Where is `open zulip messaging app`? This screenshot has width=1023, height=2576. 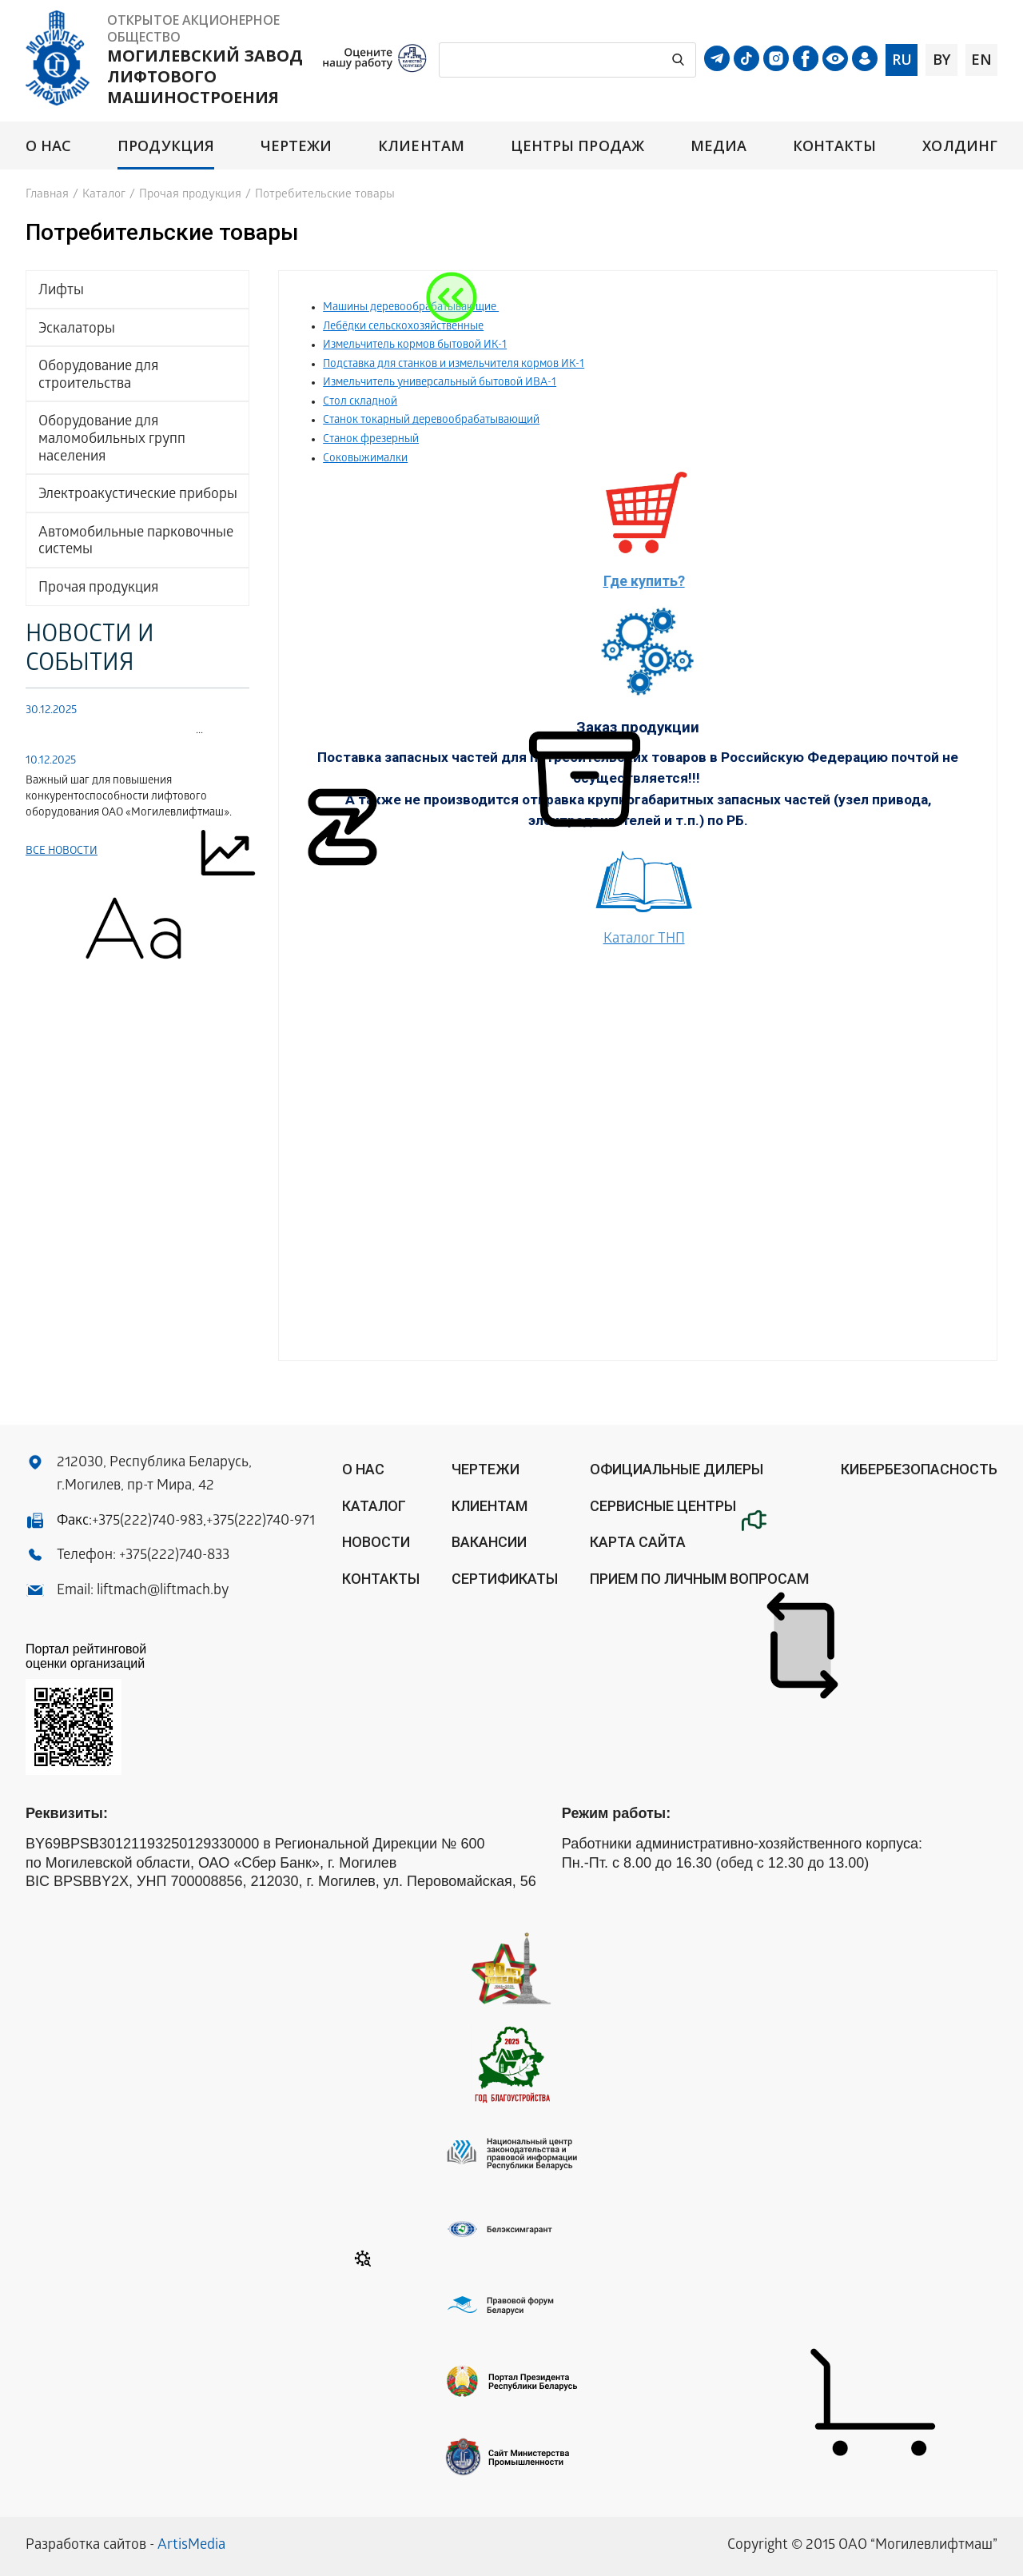 open zulip messaging app is located at coordinates (342, 827).